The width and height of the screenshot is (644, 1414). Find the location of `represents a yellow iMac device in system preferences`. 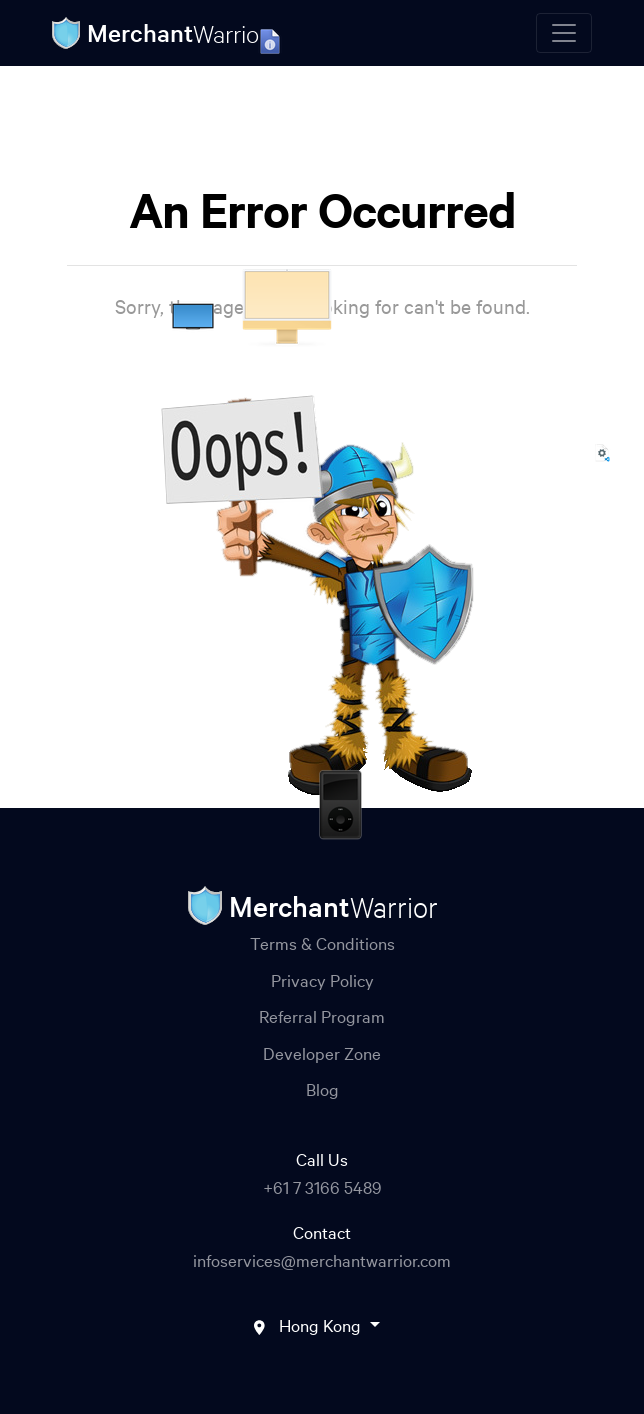

represents a yellow iMac device in system preferences is located at coordinates (287, 305).